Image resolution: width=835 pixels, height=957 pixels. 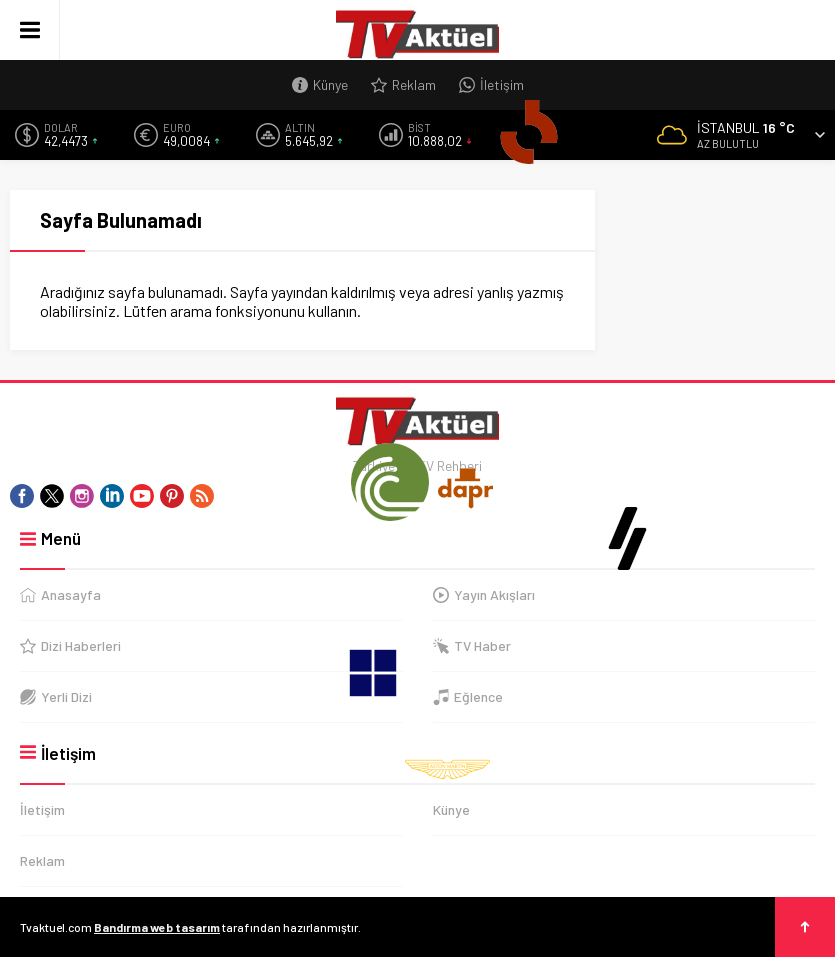 I want to click on dapr distributed application runtime logo, so click(x=465, y=488).